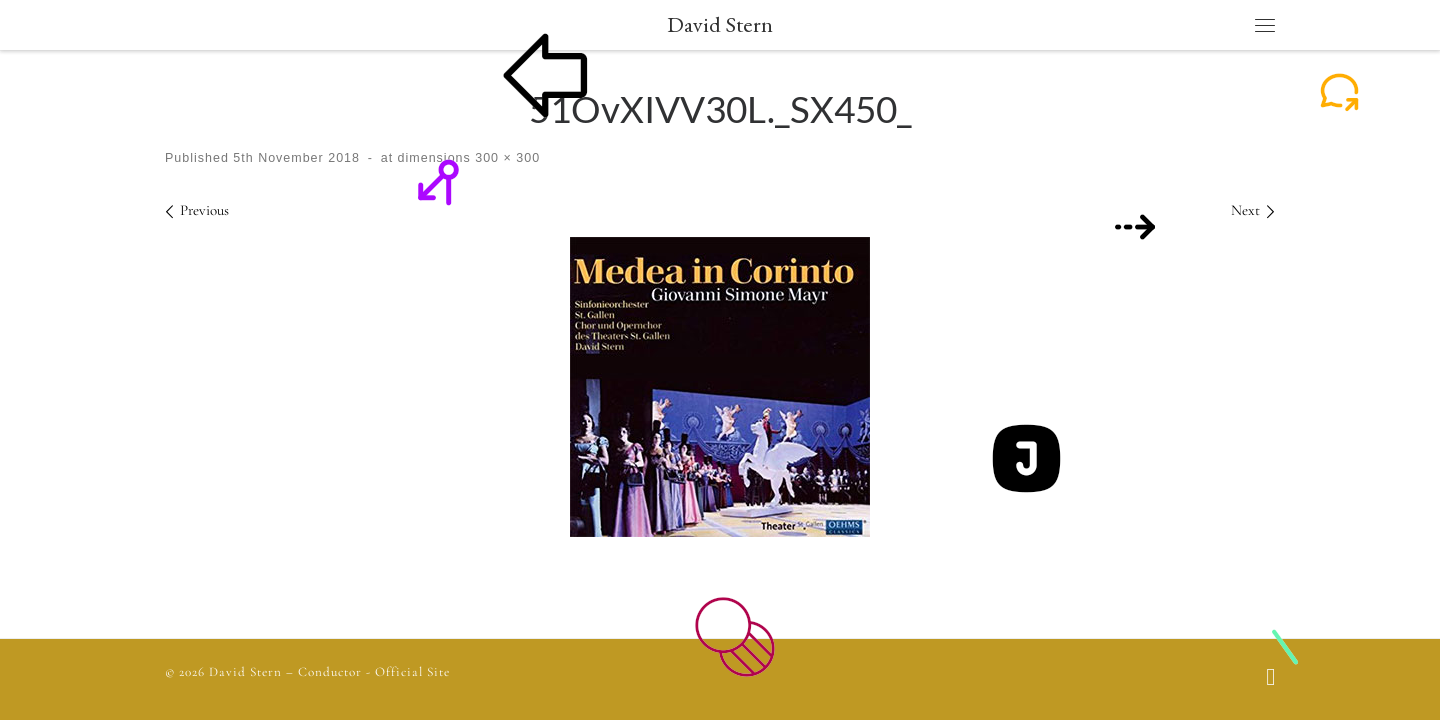  I want to click on indicates a disabled or unavailable feature, so click(1285, 647).